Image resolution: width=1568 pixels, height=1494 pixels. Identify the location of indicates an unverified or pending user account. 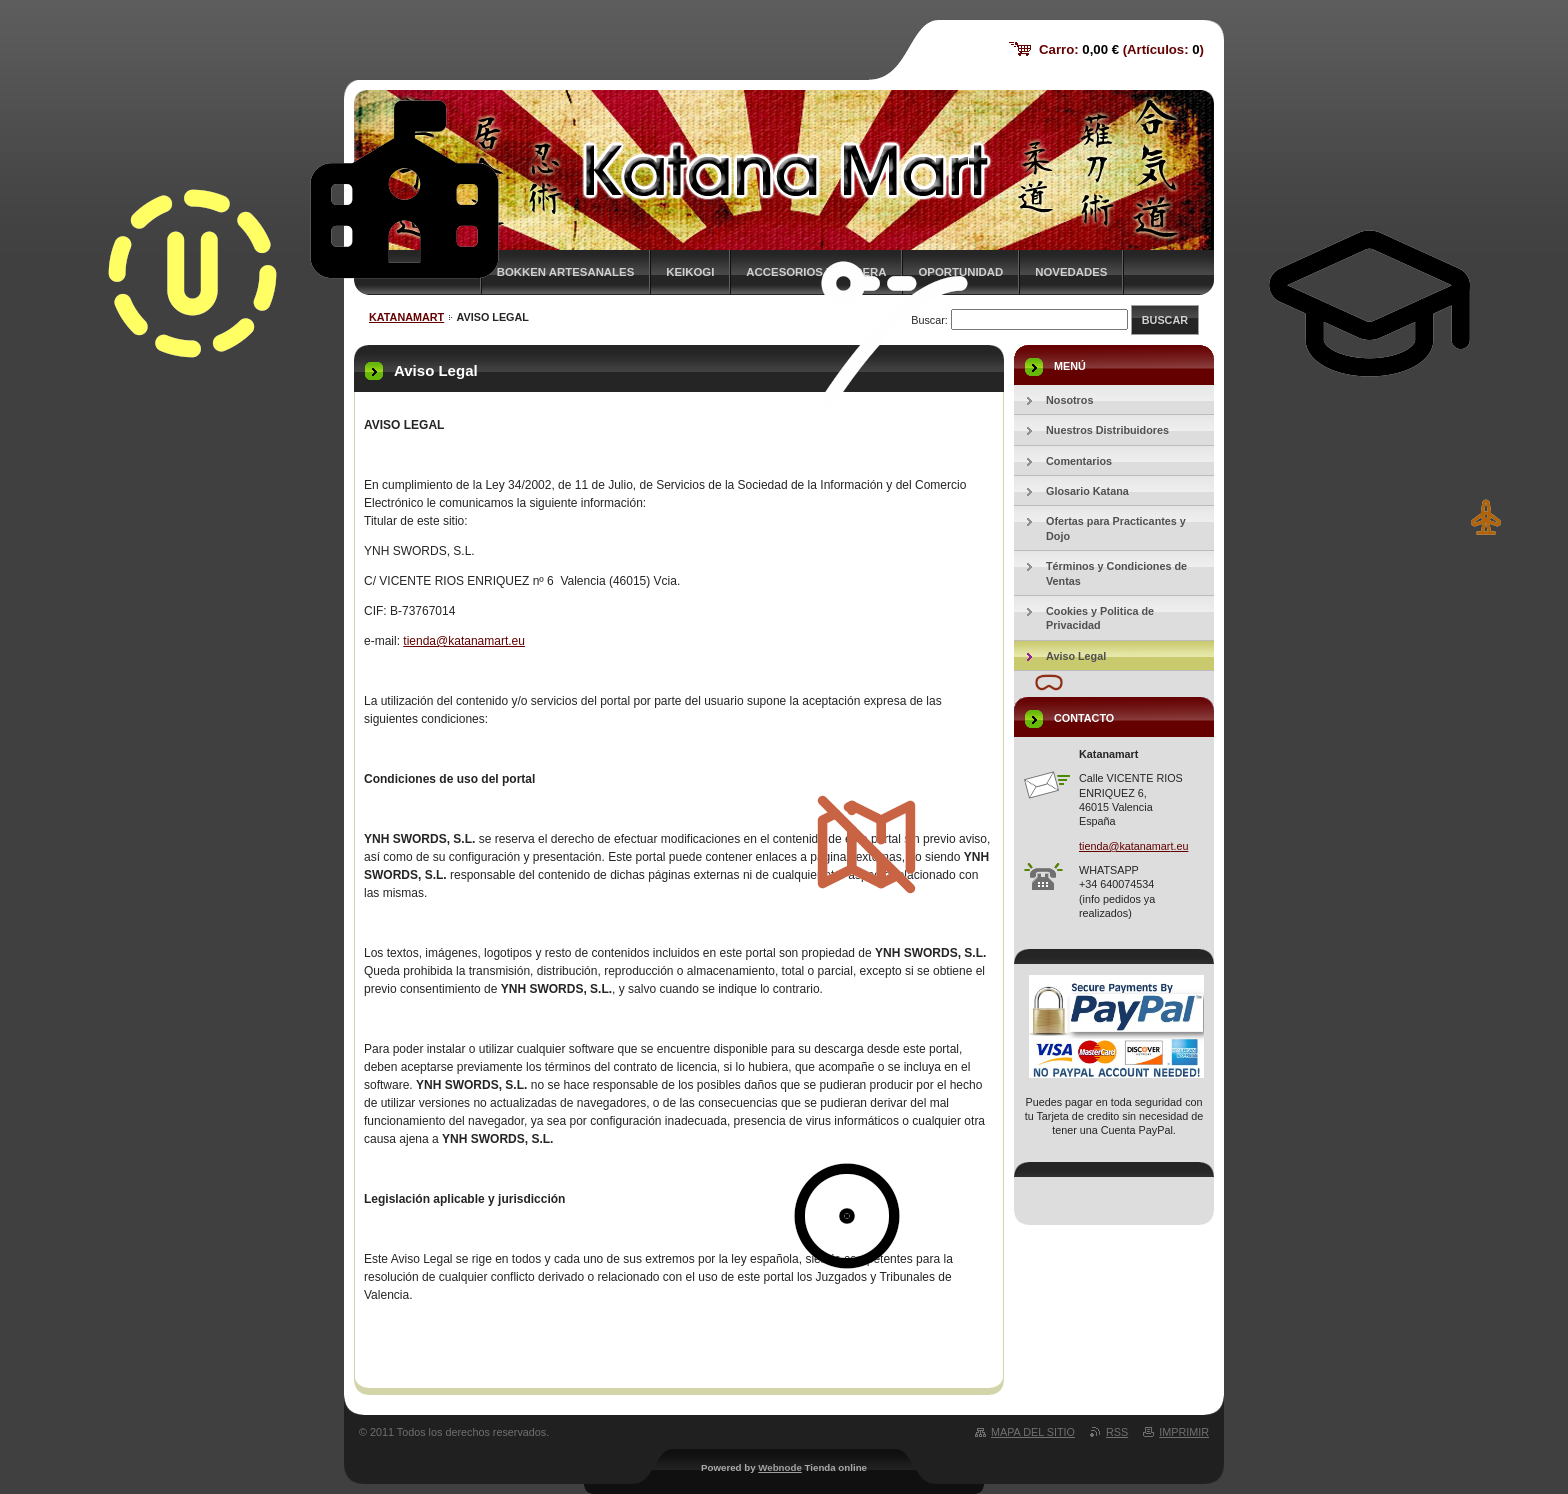
(192, 273).